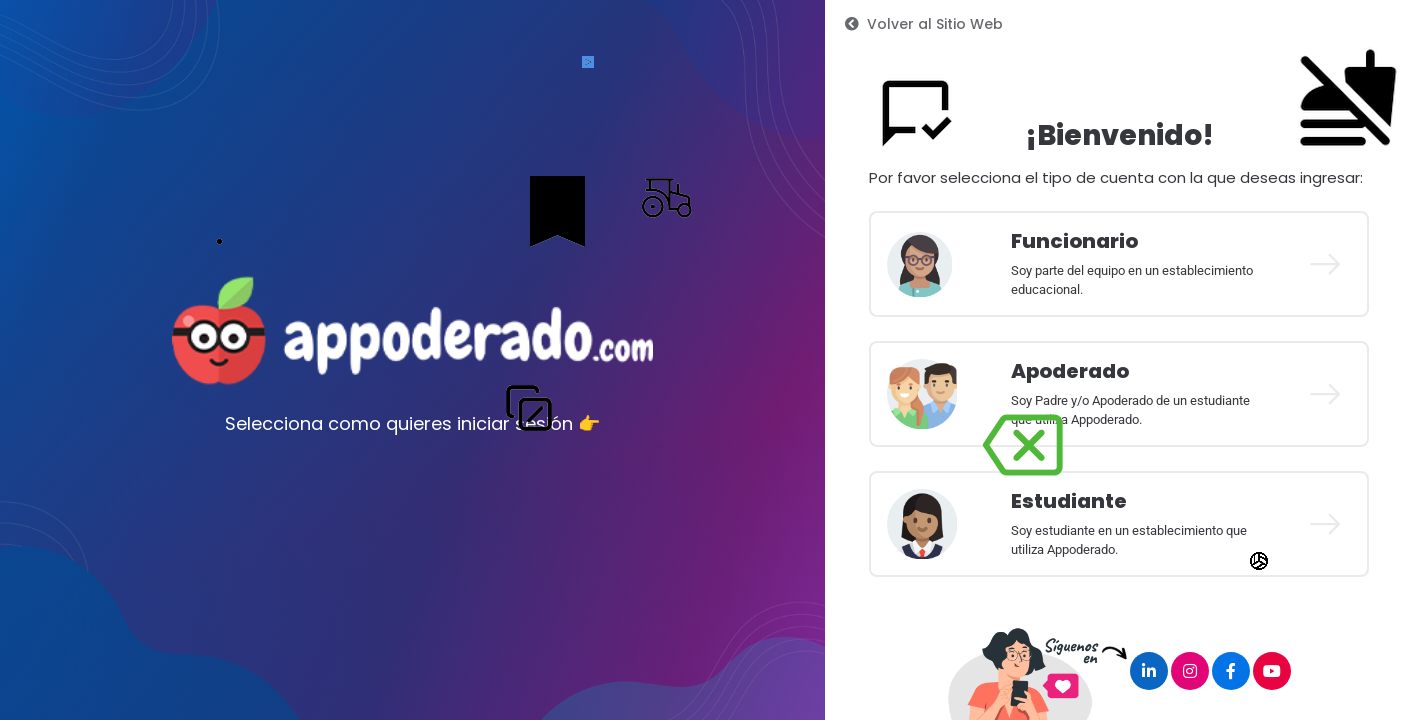 This screenshot has height=720, width=1414. What do you see at coordinates (915, 113) in the screenshot?
I see `mark a message as read` at bounding box center [915, 113].